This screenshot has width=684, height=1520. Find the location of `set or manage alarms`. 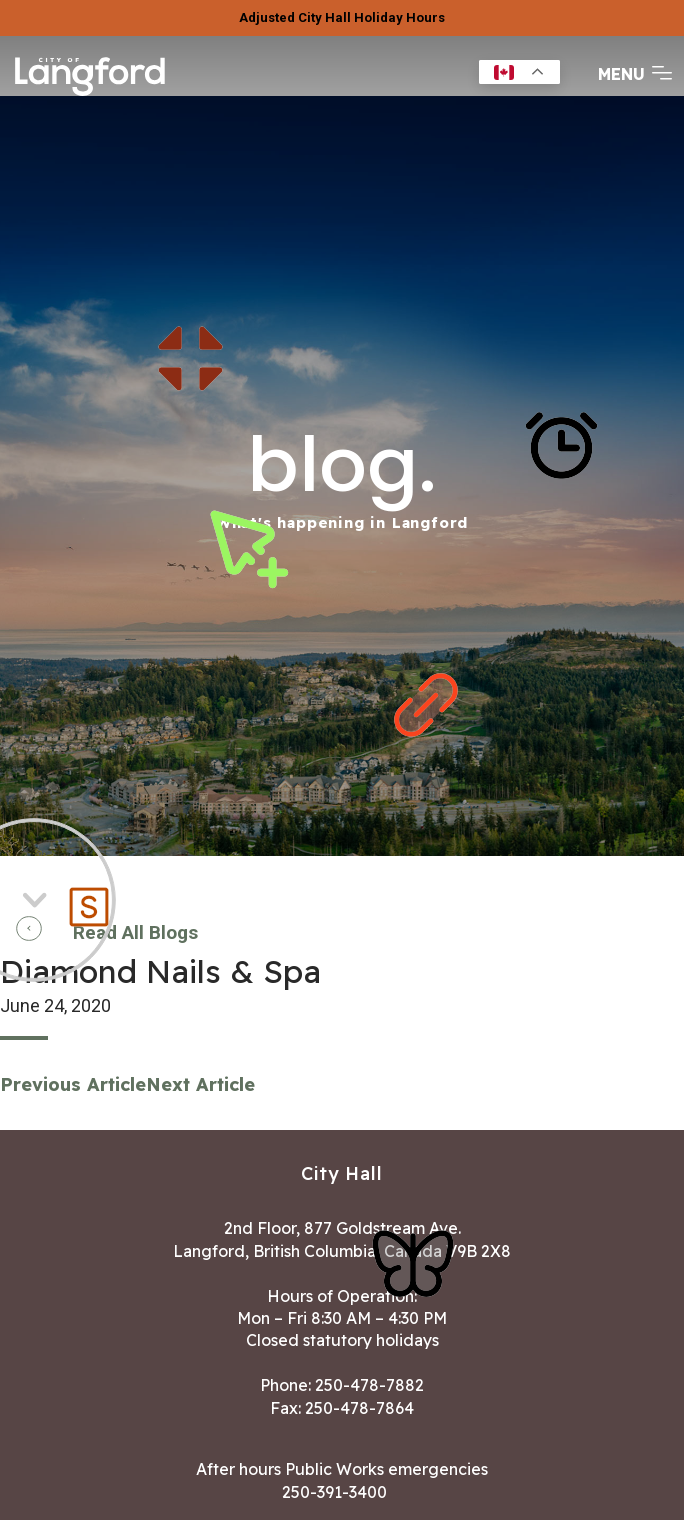

set or manage alarms is located at coordinates (561, 445).